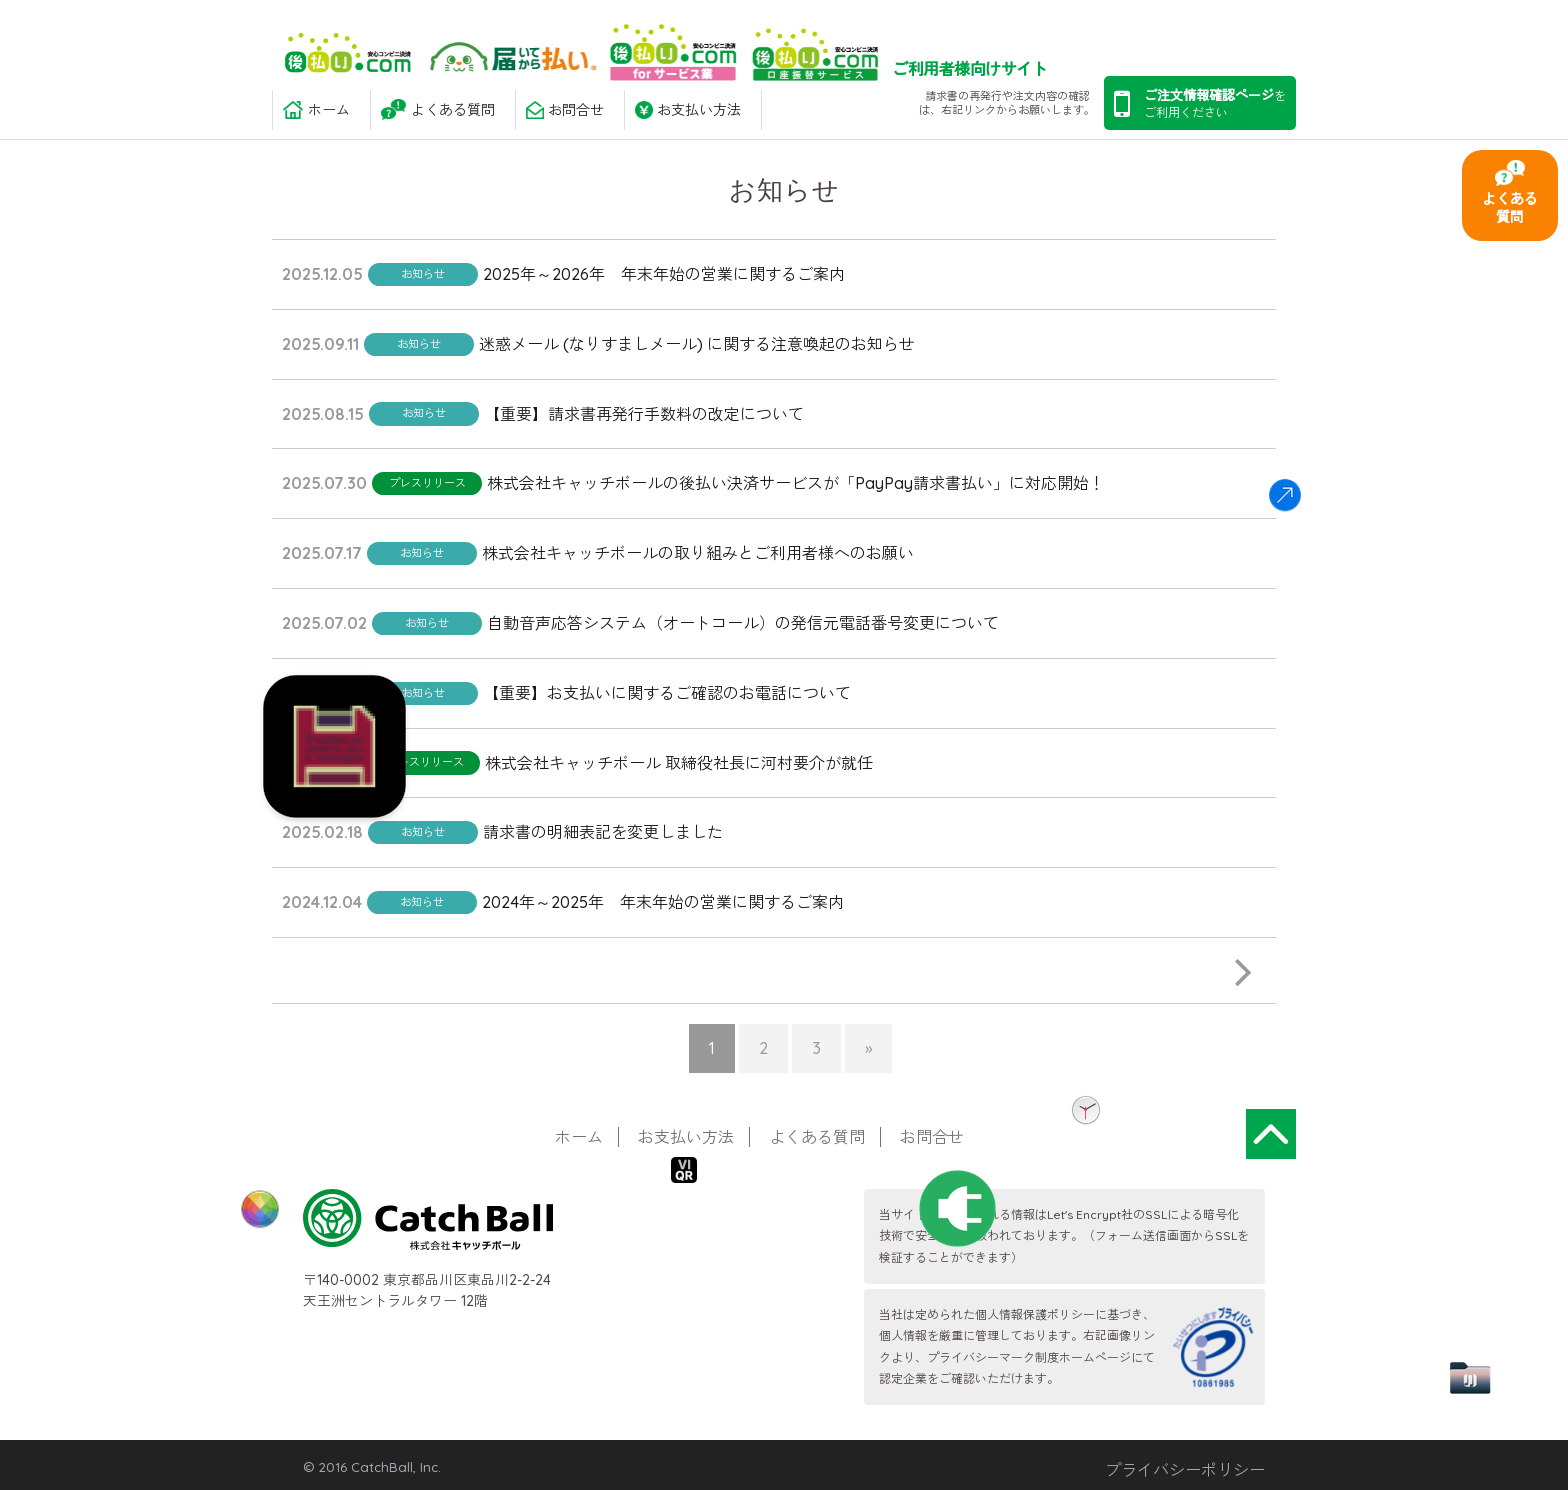  What do you see at coordinates (684, 1170) in the screenshot?
I see `switch to Vietnamese VIQR input method` at bounding box center [684, 1170].